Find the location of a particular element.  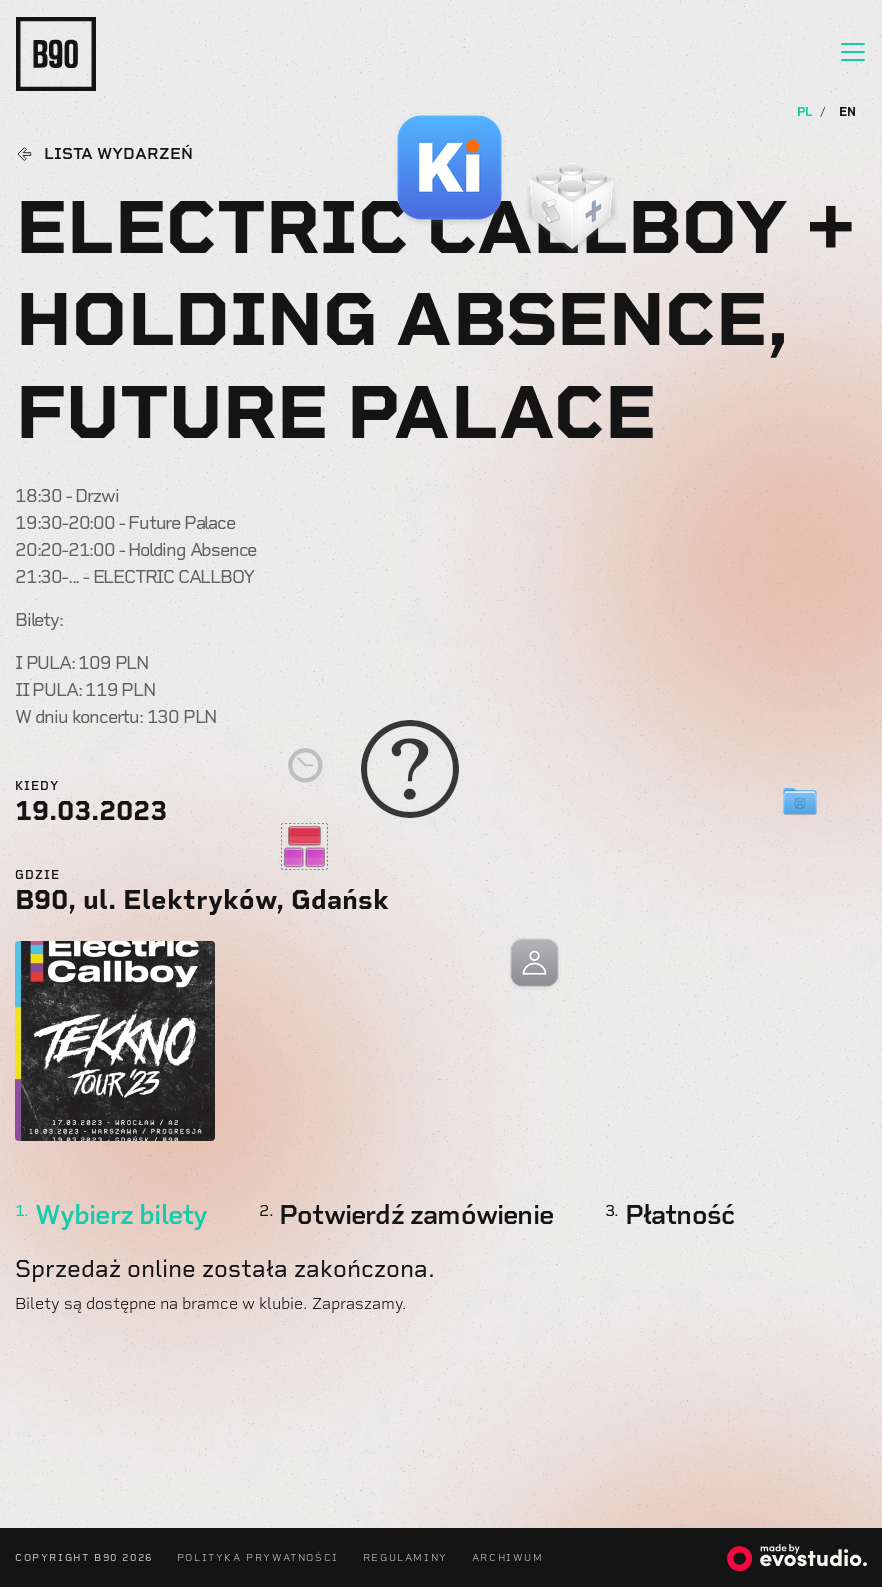

open date and time settings is located at coordinates (306, 766).